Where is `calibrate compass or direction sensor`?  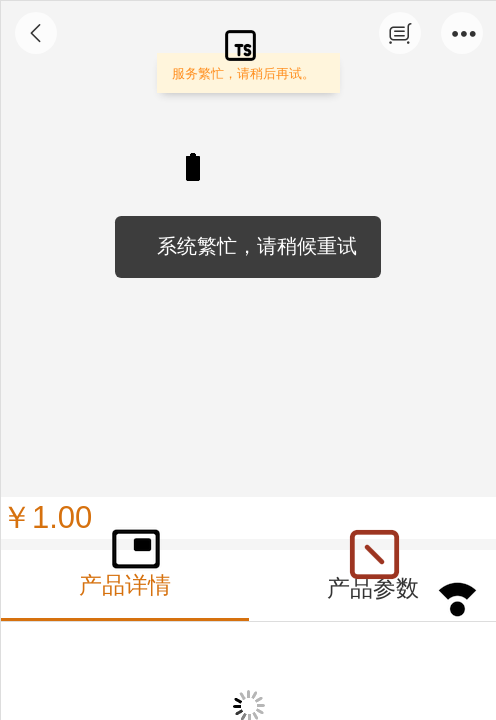 calibrate compass or direction sensor is located at coordinates (457, 599).